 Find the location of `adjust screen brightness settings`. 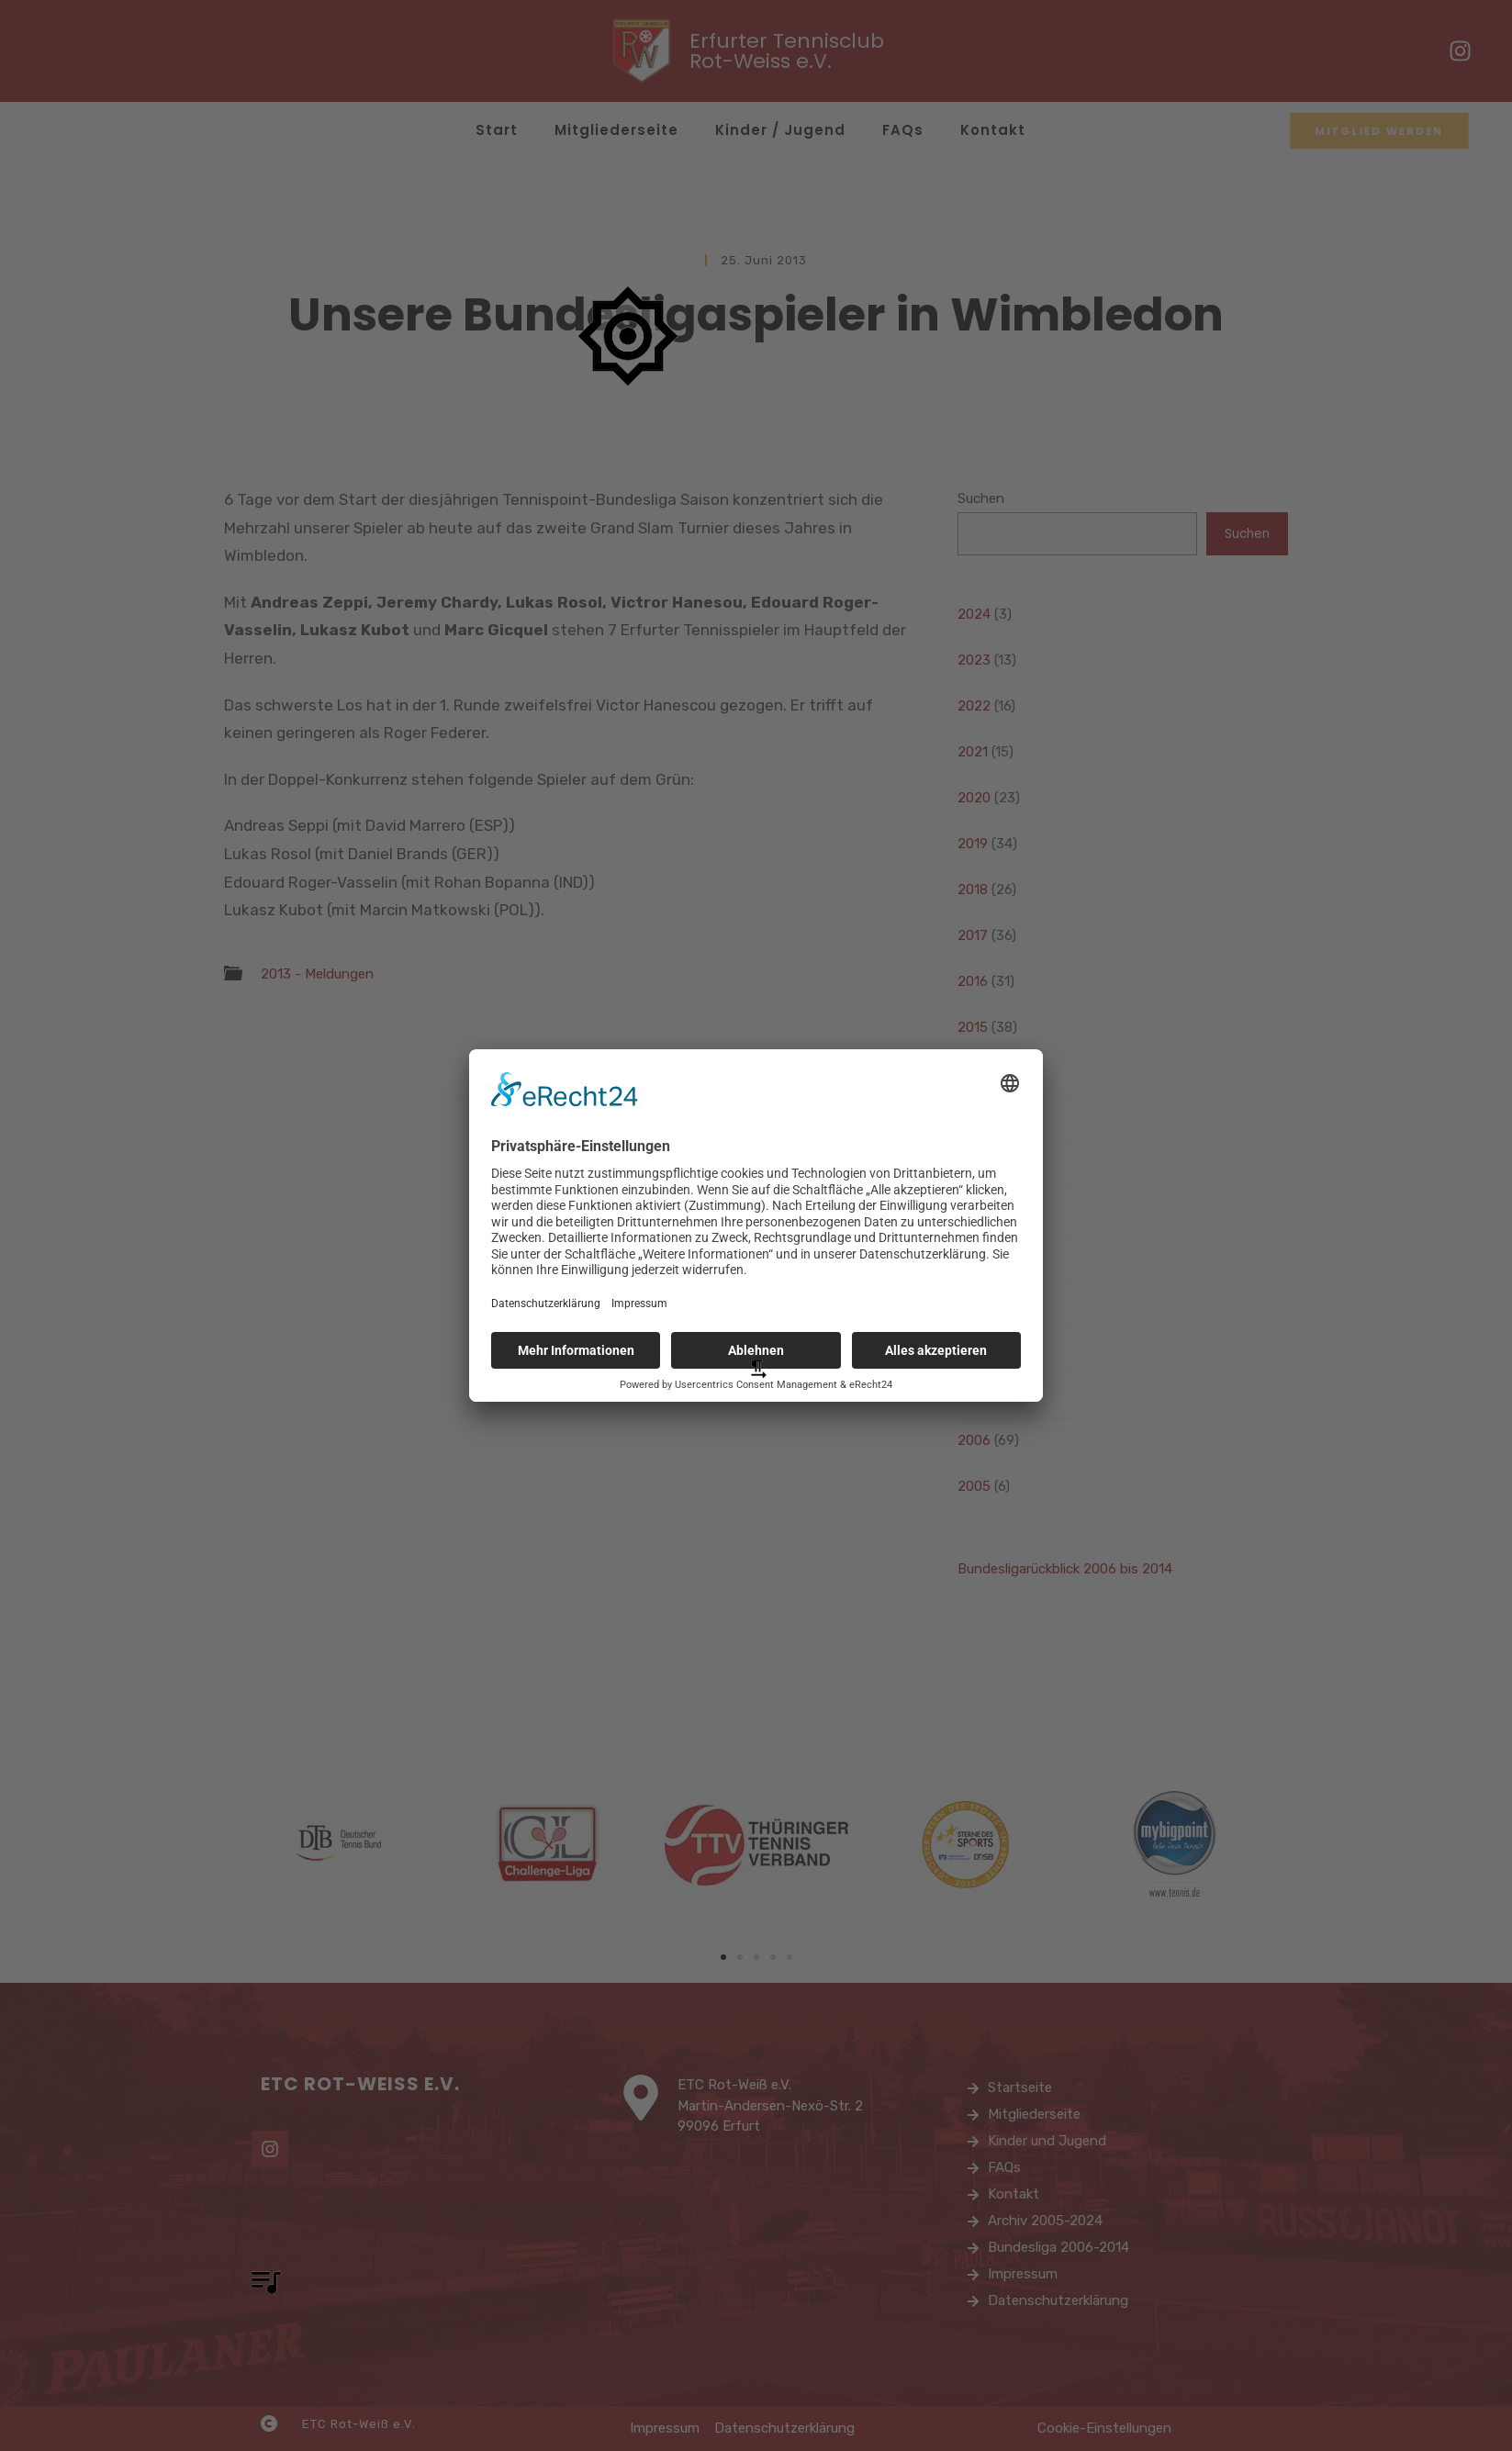

adjust screen brightness settings is located at coordinates (628, 336).